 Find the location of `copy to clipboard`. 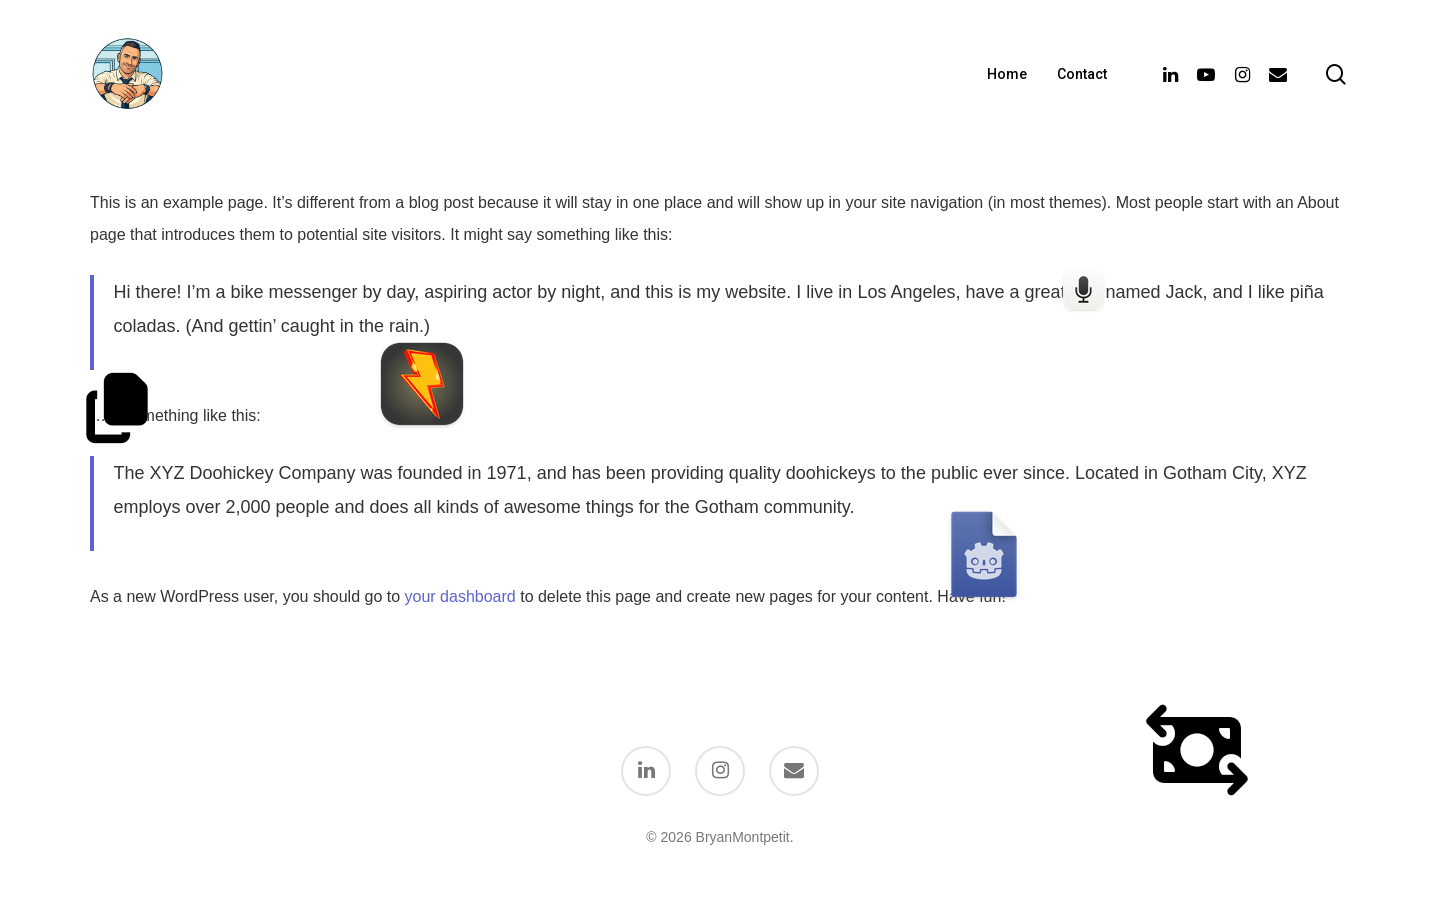

copy to clipboard is located at coordinates (117, 408).